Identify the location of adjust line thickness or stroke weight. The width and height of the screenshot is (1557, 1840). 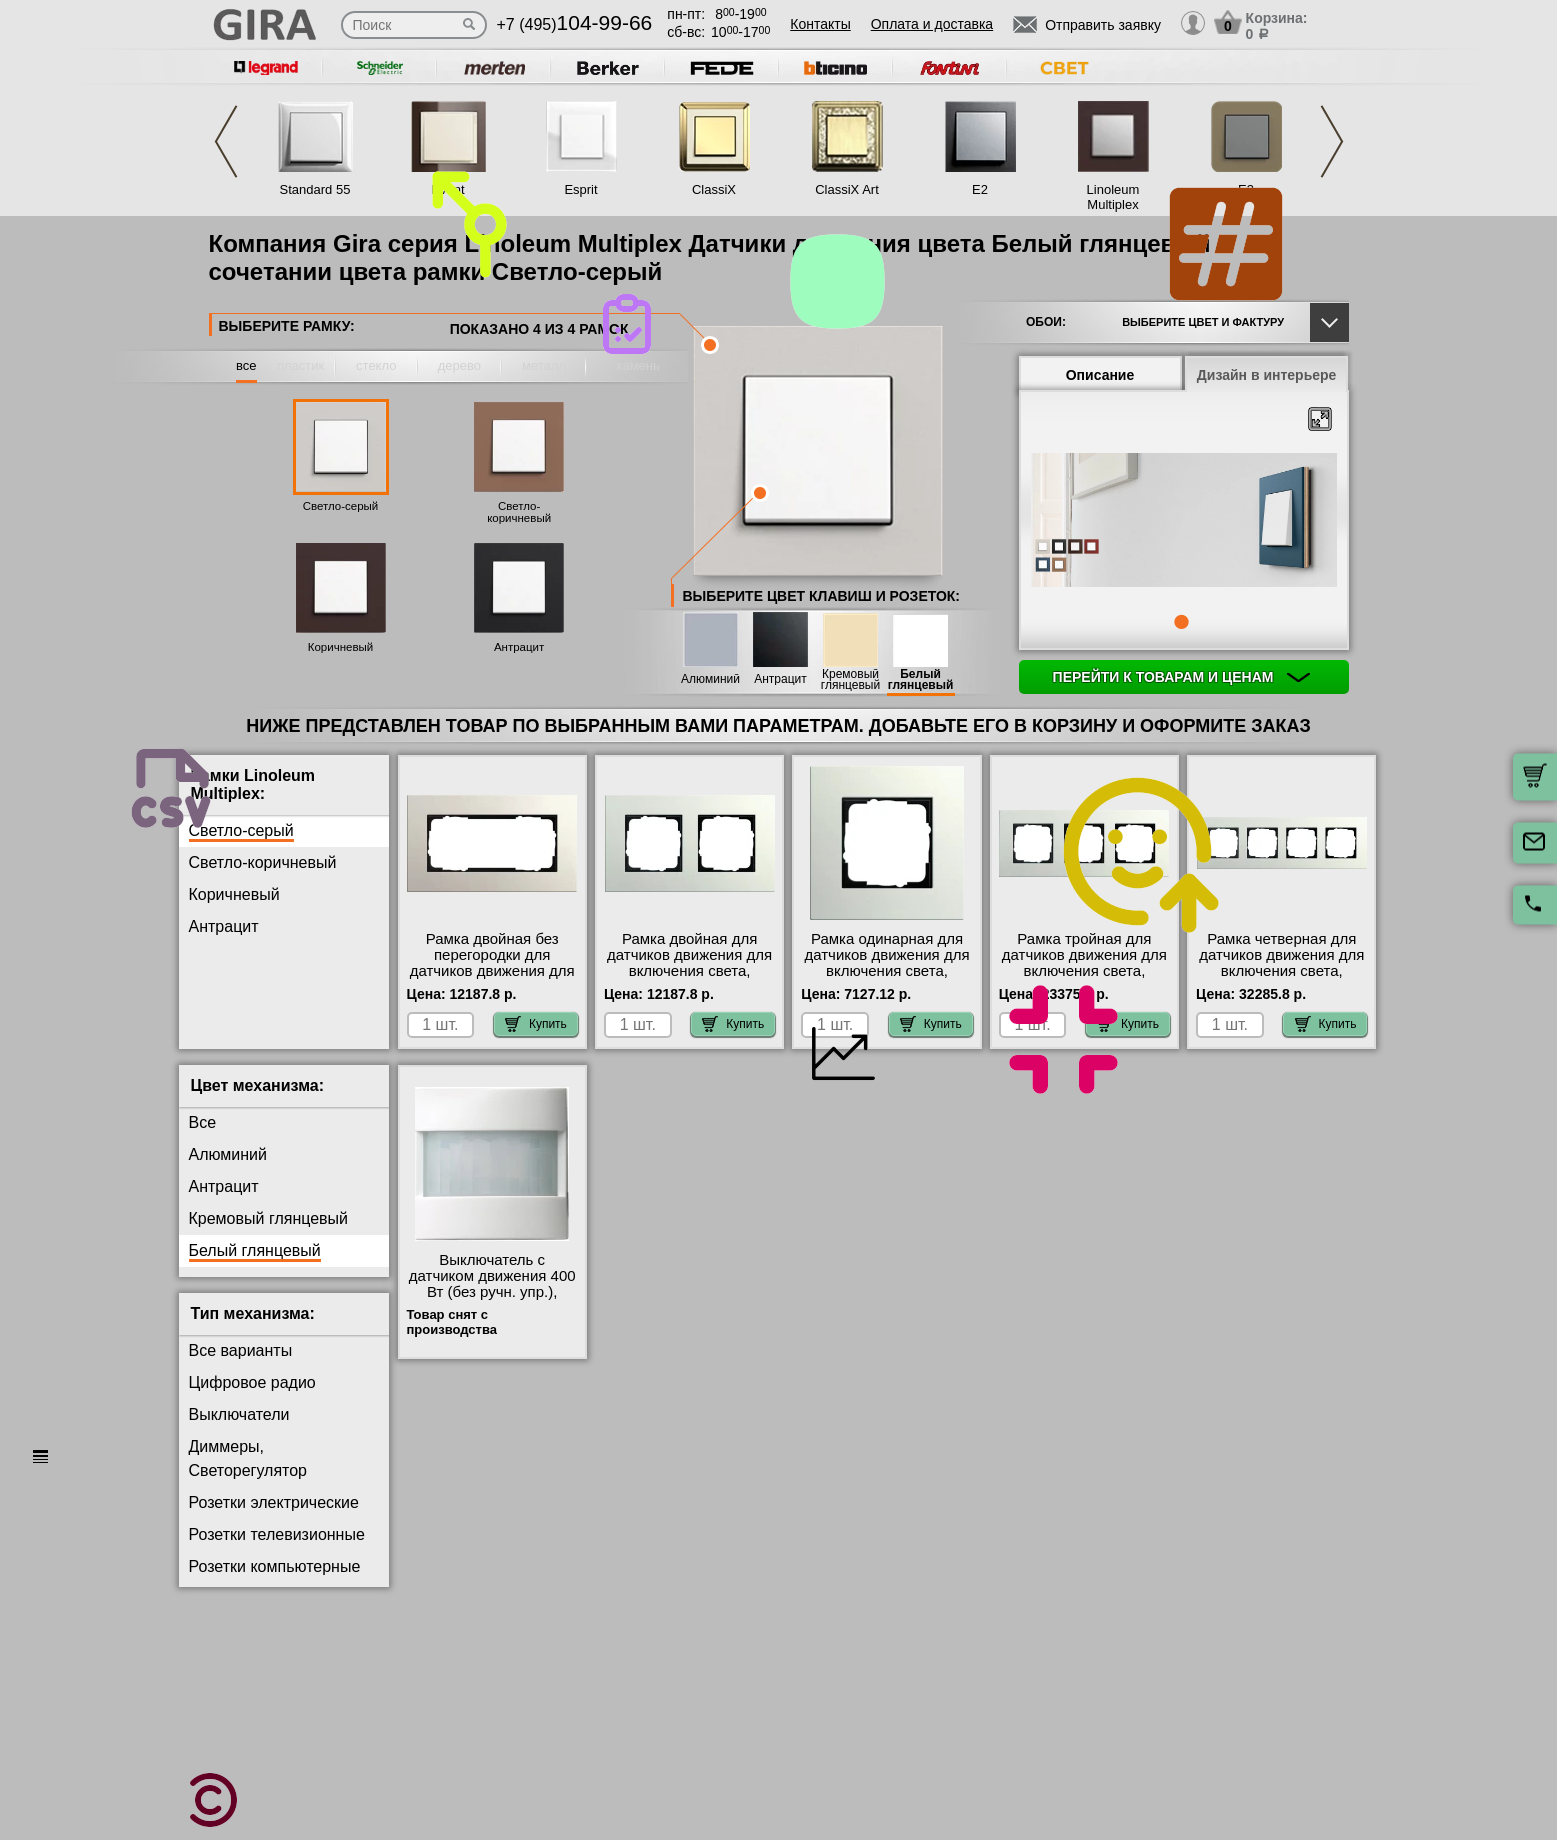
(40, 1456).